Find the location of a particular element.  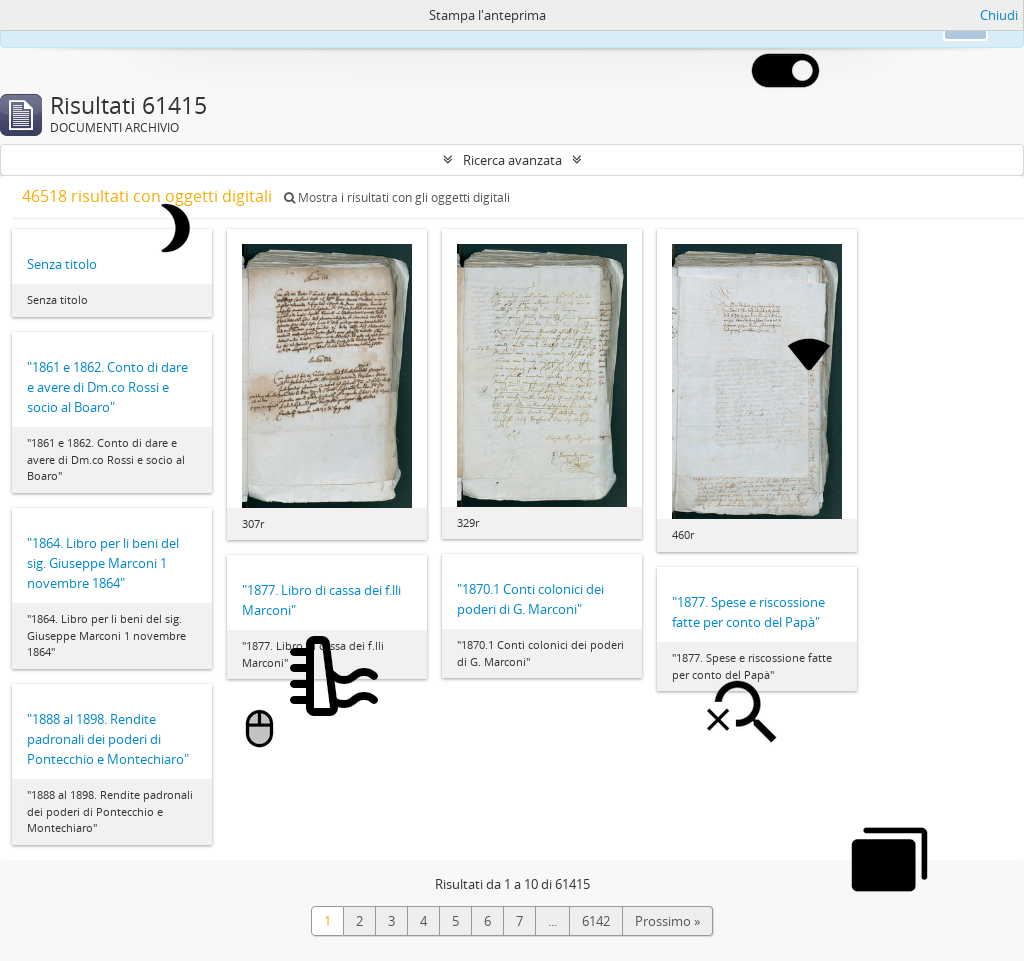

water dam or reservoir infrastructure is located at coordinates (334, 676).